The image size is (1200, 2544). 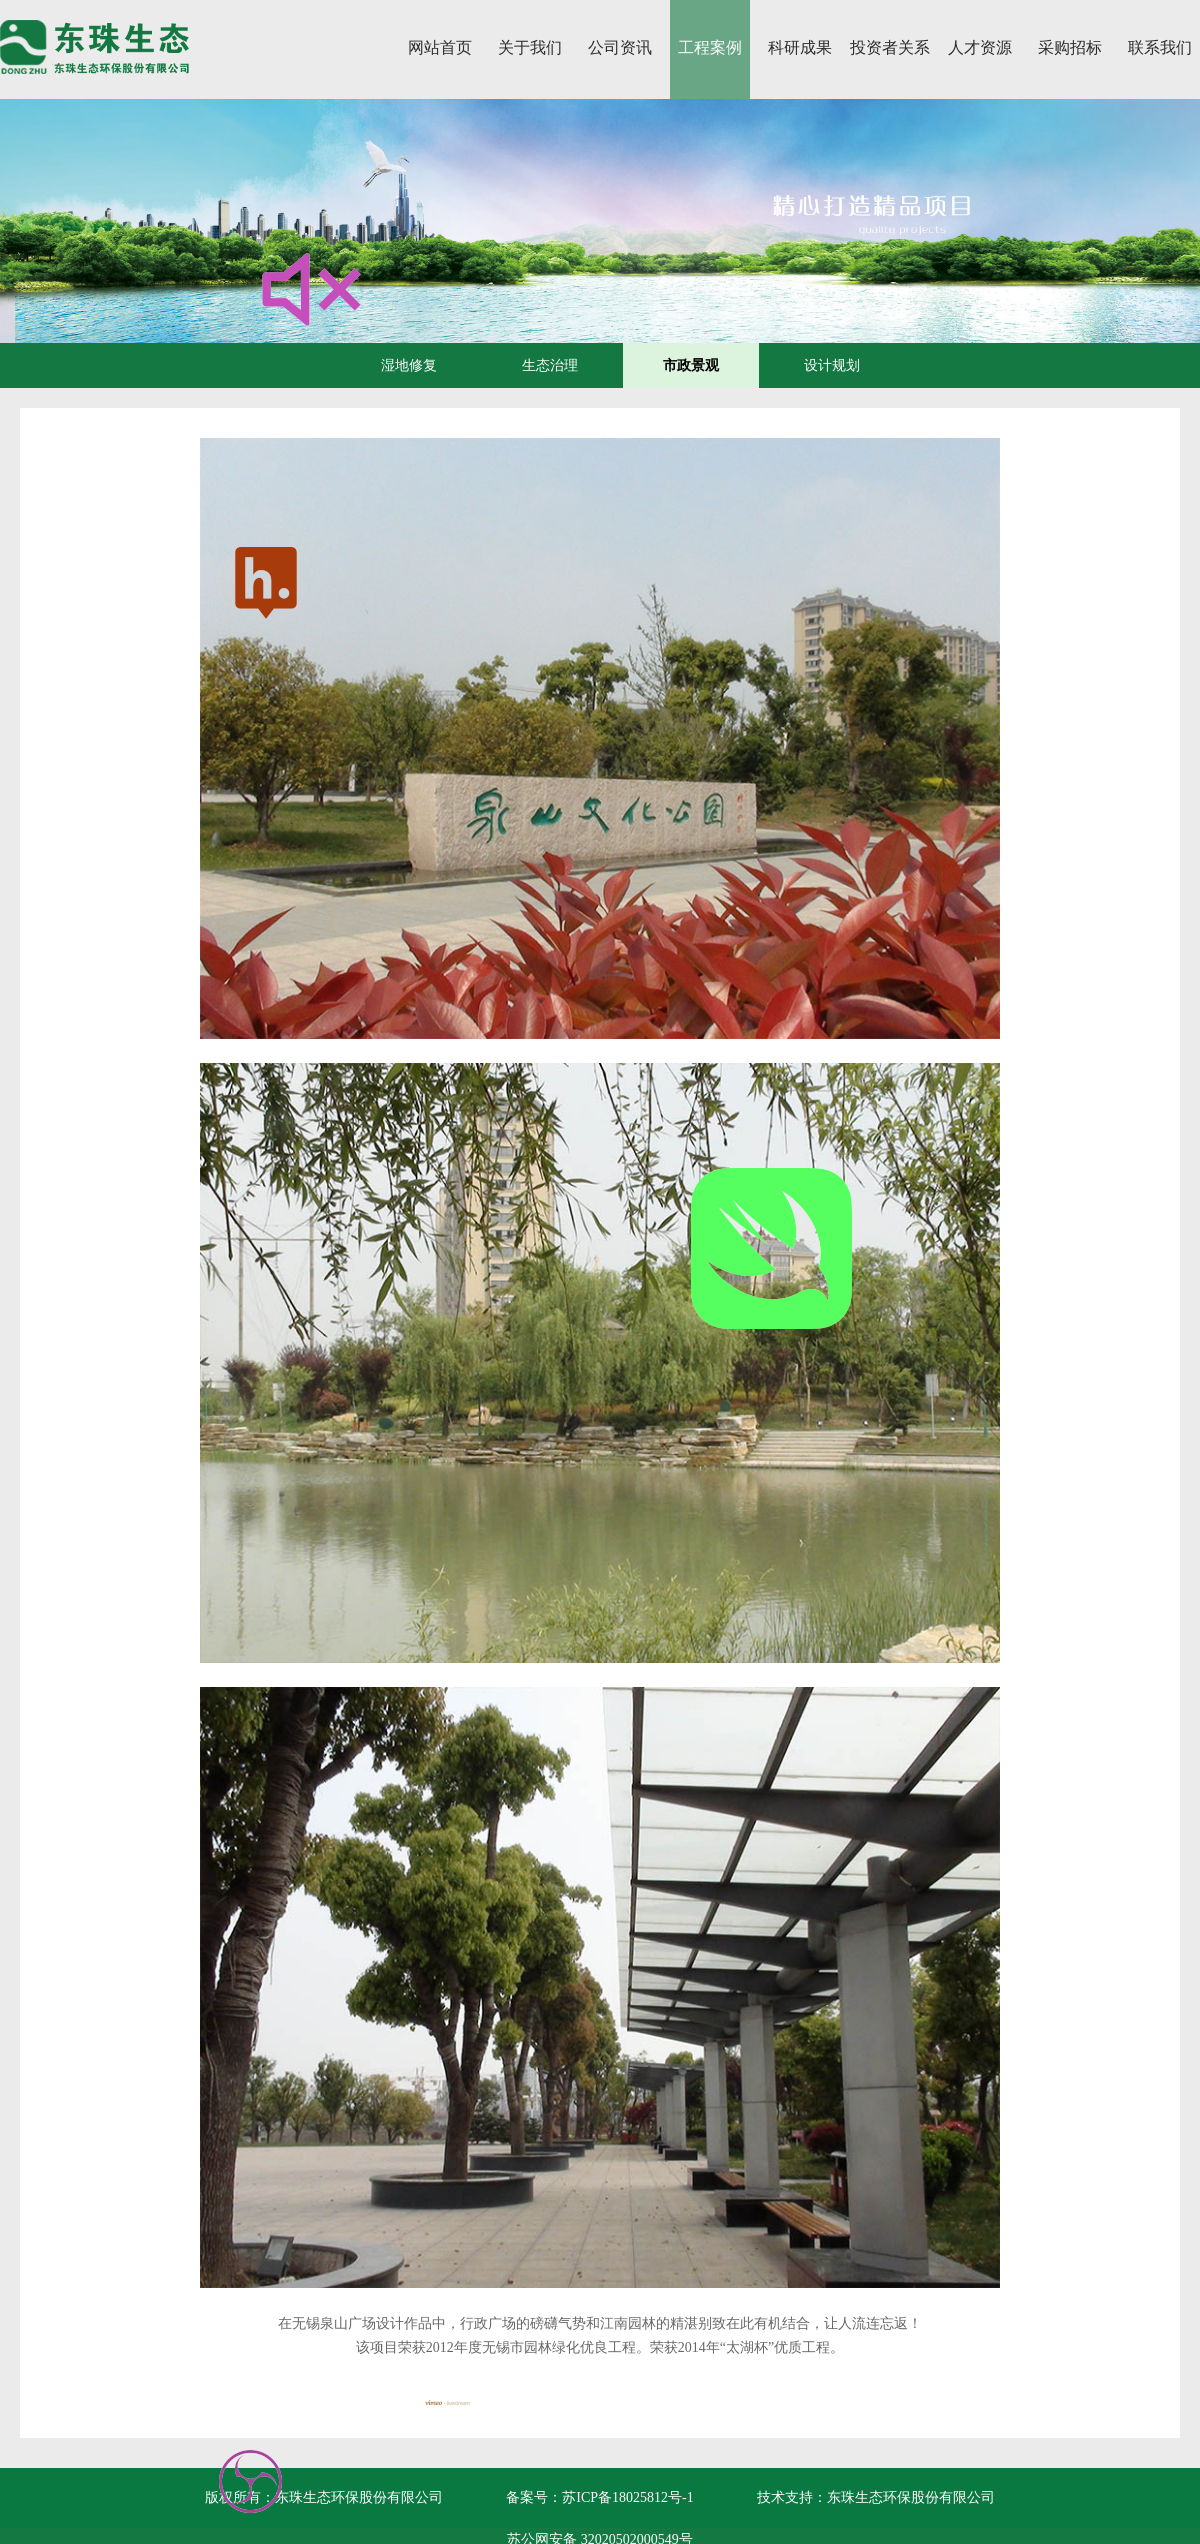 What do you see at coordinates (266, 583) in the screenshot?
I see `open hypothesis annotation tool` at bounding box center [266, 583].